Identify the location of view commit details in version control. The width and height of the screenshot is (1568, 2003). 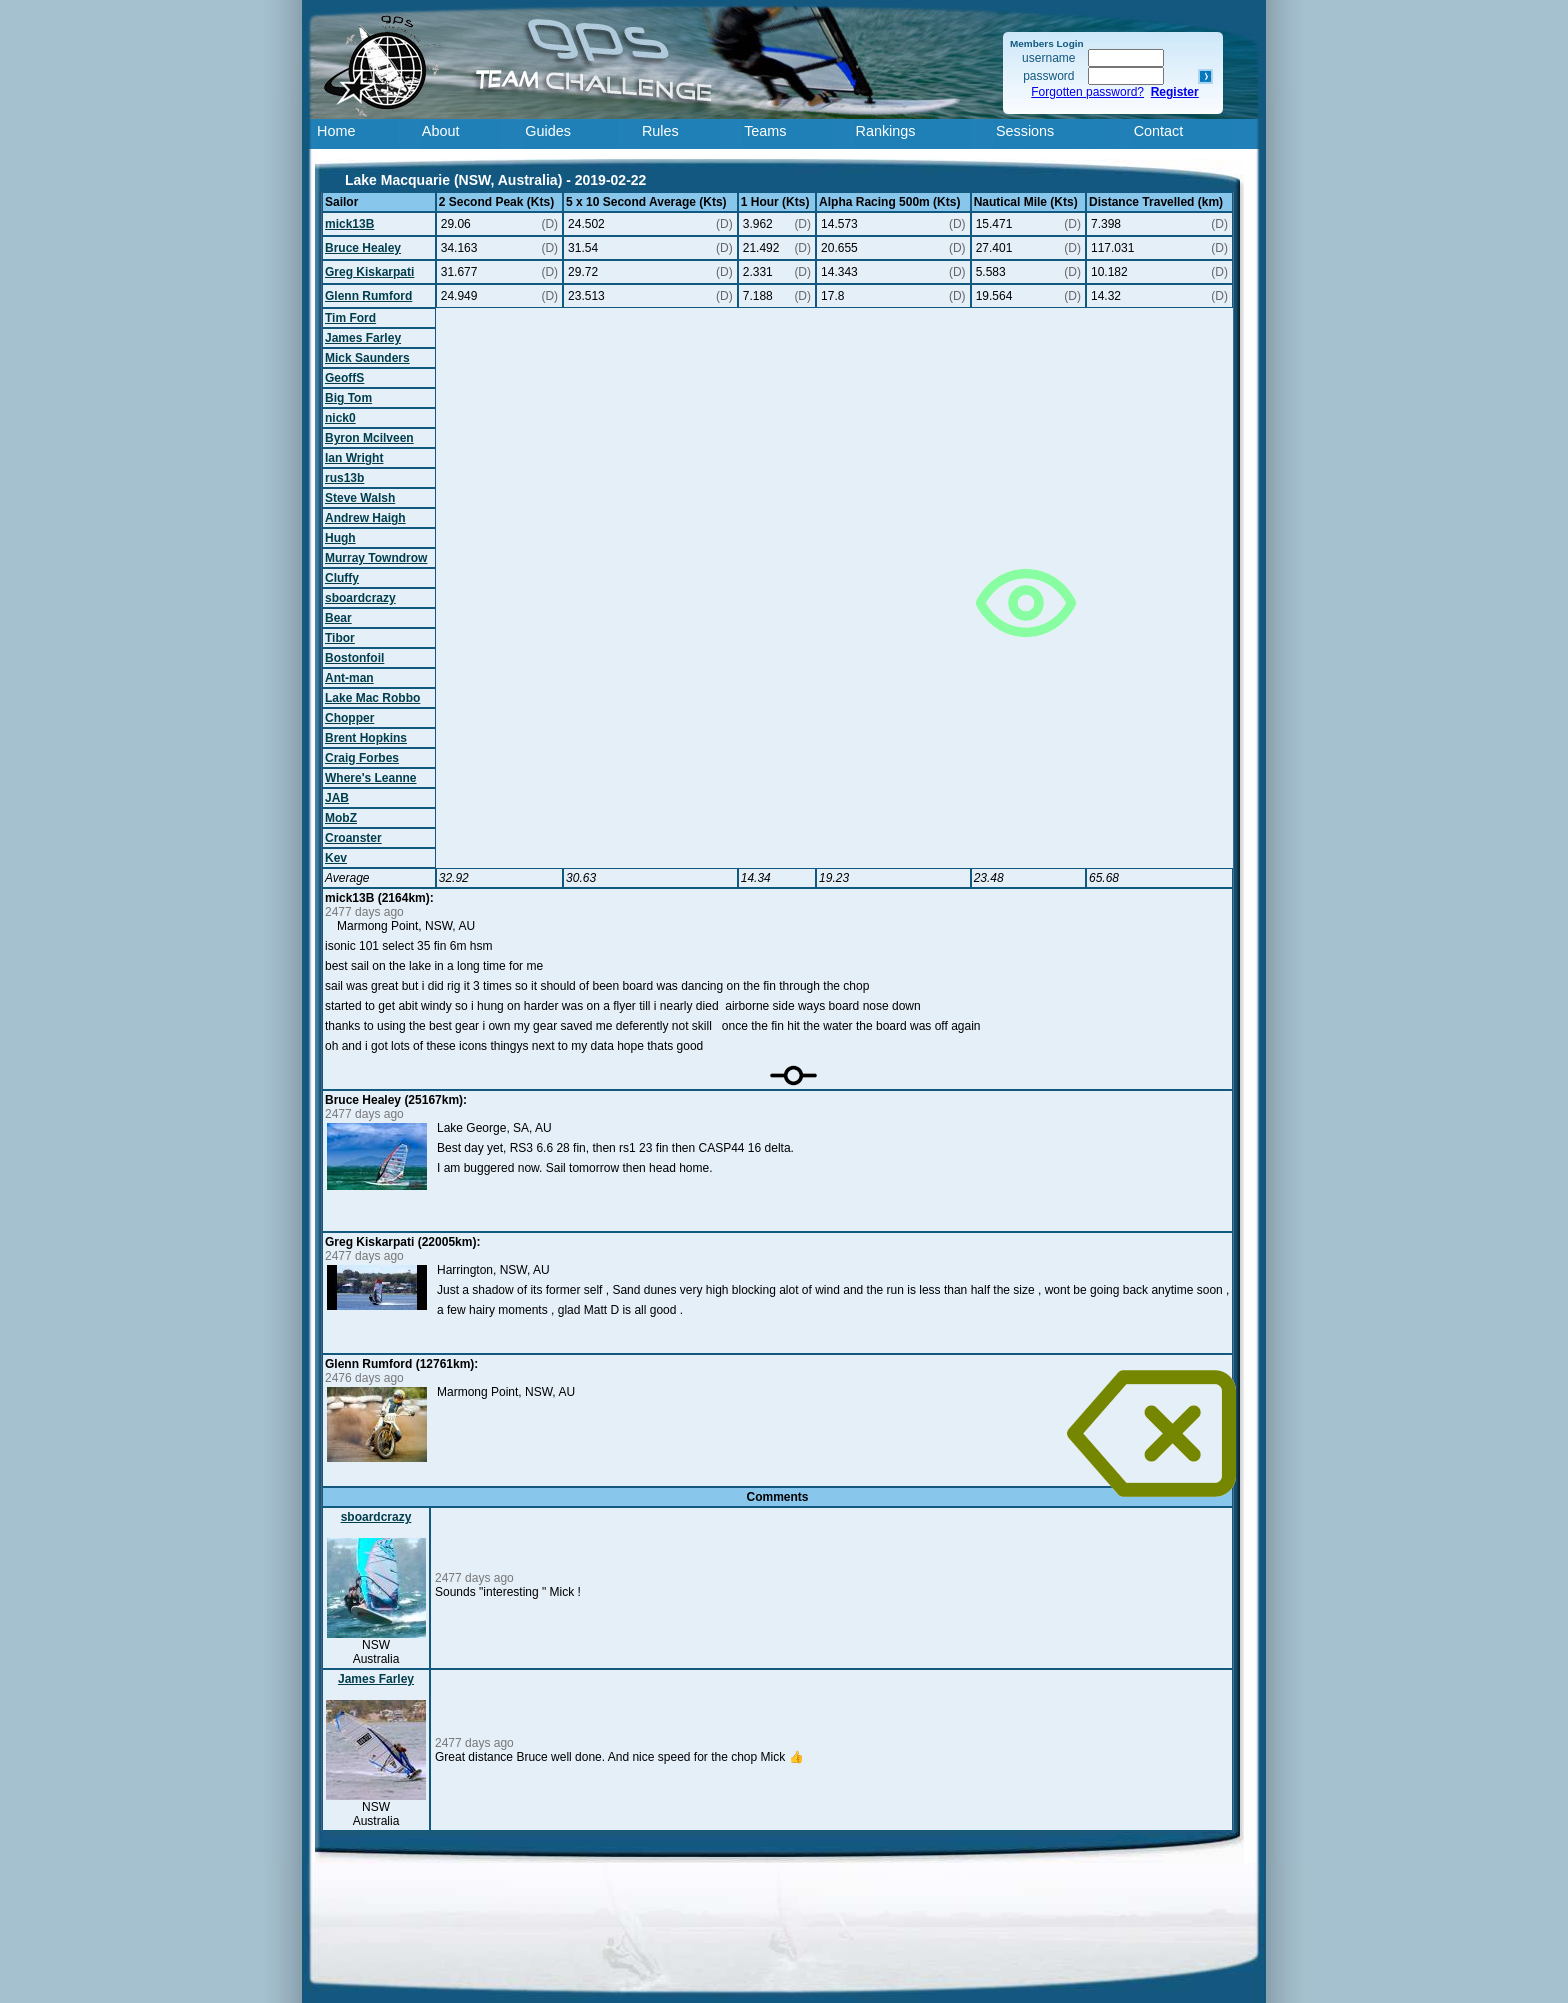
(793, 1075).